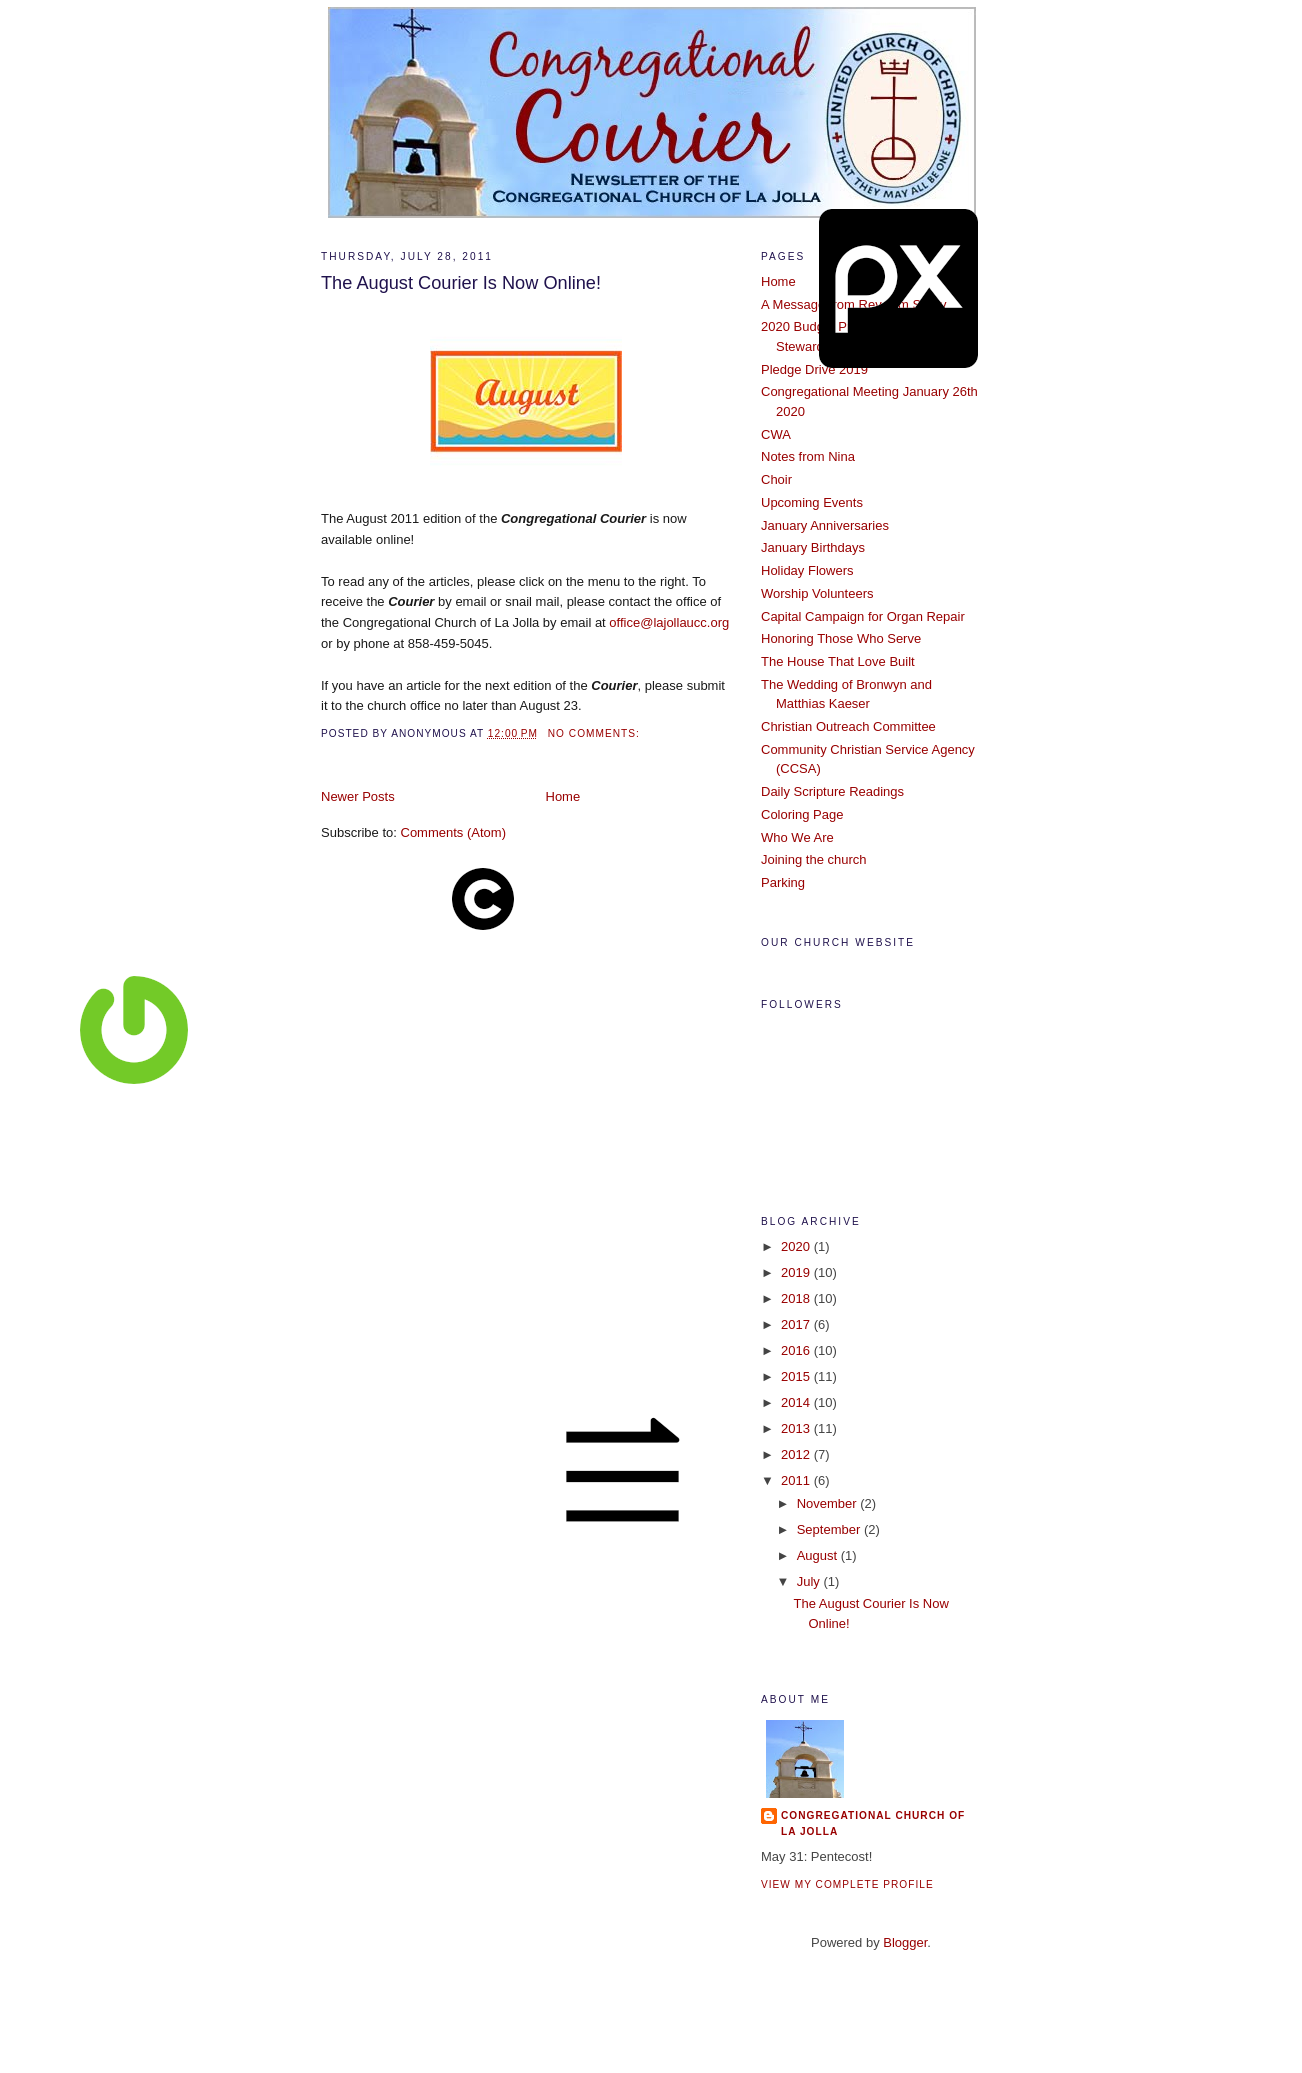 The width and height of the screenshot is (1302, 2073). I want to click on open pixabay website or app, so click(898, 288).